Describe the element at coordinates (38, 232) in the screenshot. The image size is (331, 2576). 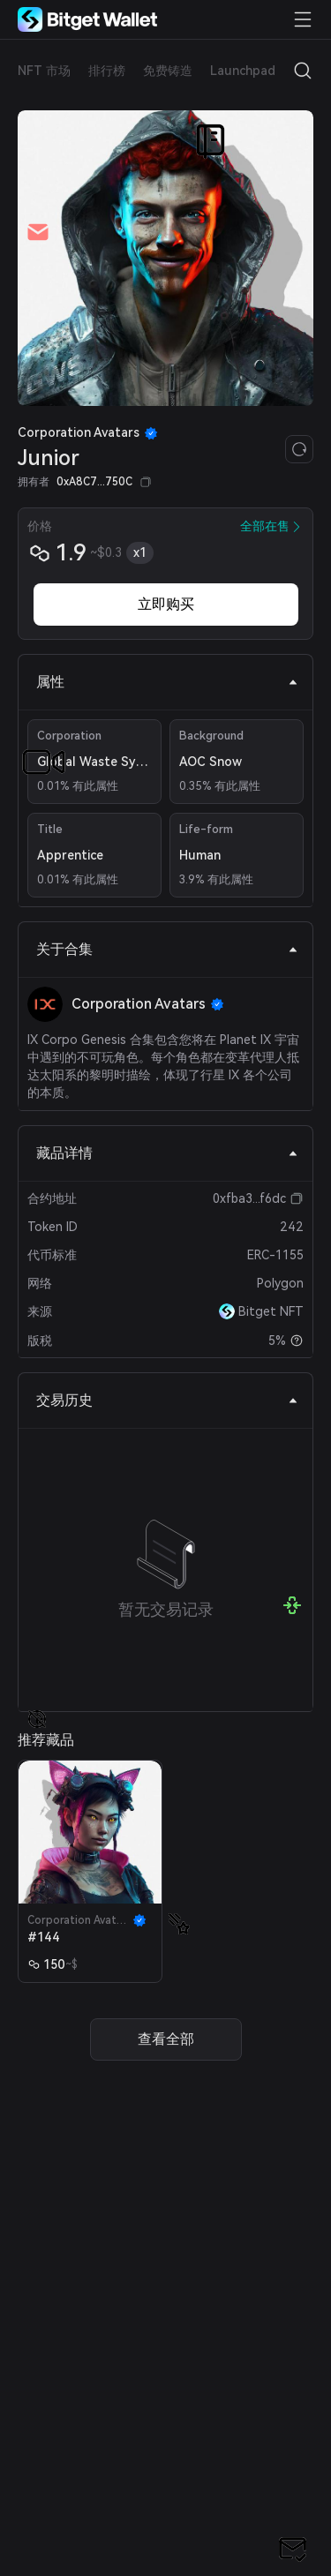
I see `open your email inbox` at that location.